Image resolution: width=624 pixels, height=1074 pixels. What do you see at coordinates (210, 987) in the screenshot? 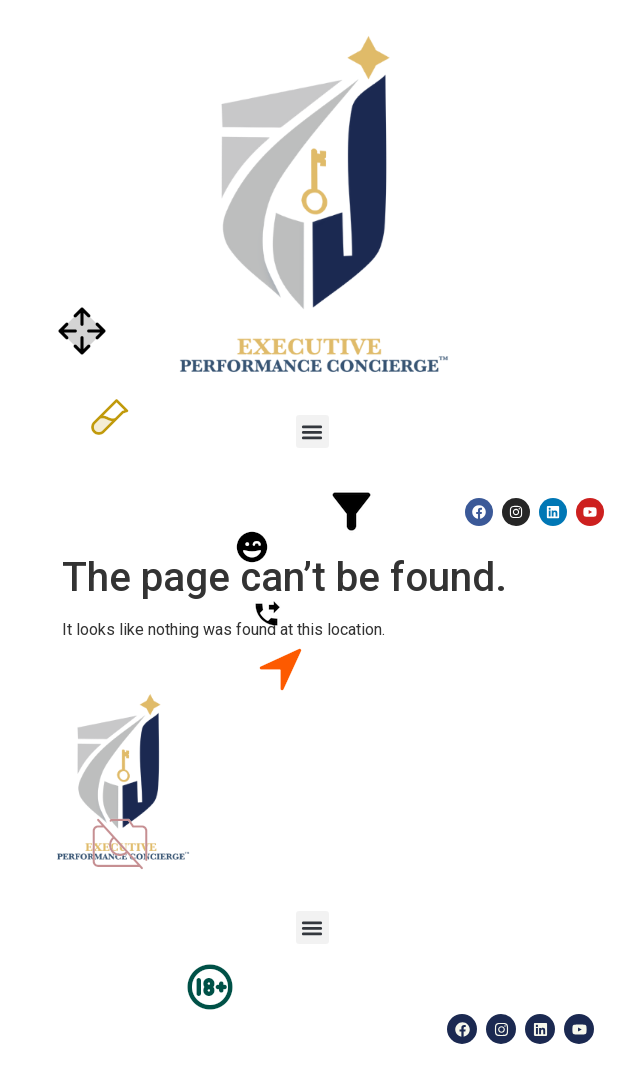
I see `indicates age-restricted content (18+)` at bounding box center [210, 987].